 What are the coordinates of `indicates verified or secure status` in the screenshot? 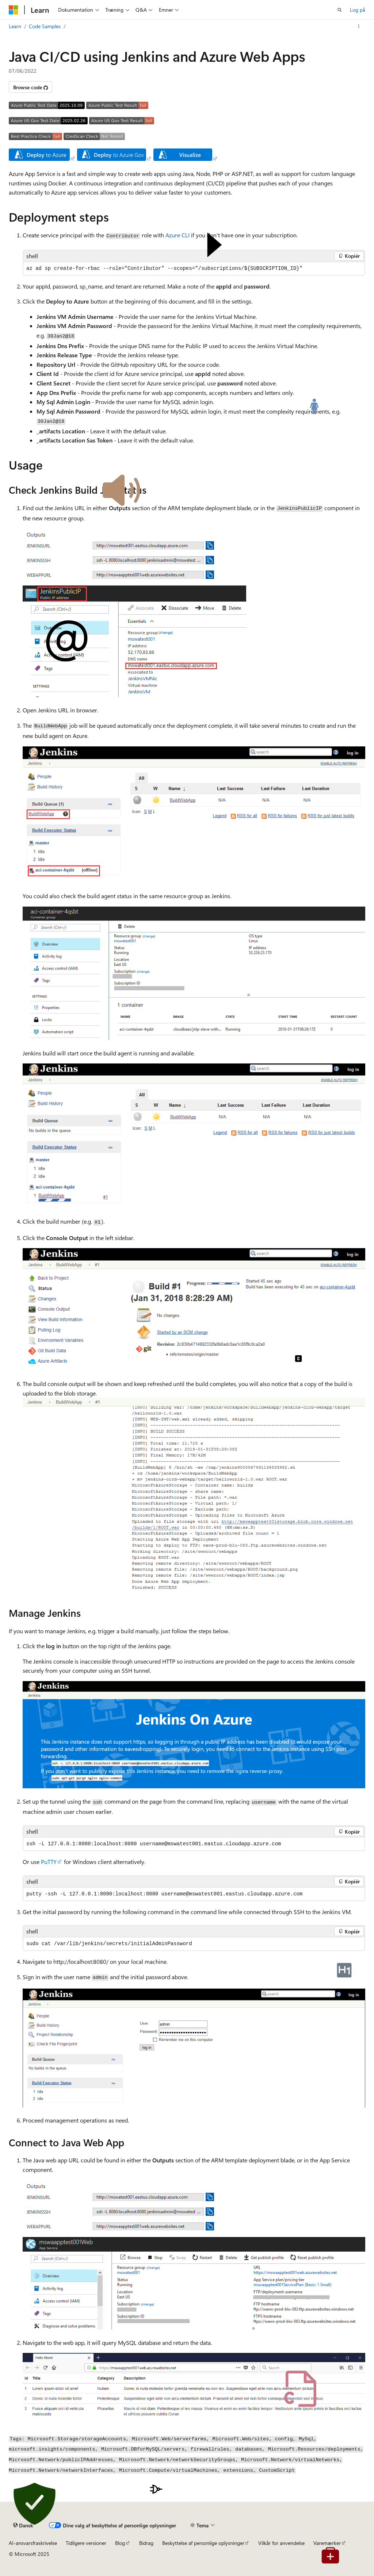 It's located at (34, 2504).